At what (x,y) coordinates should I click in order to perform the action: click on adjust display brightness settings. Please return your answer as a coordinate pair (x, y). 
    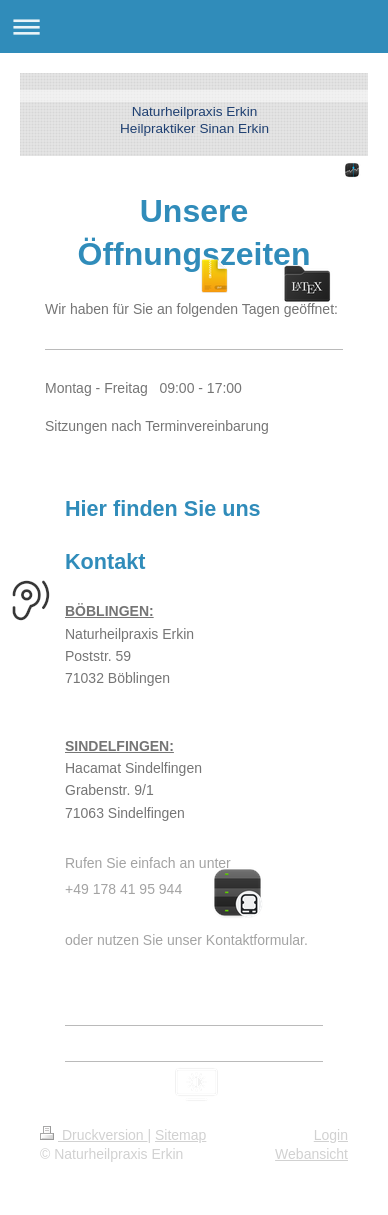
    Looking at the image, I should click on (196, 1084).